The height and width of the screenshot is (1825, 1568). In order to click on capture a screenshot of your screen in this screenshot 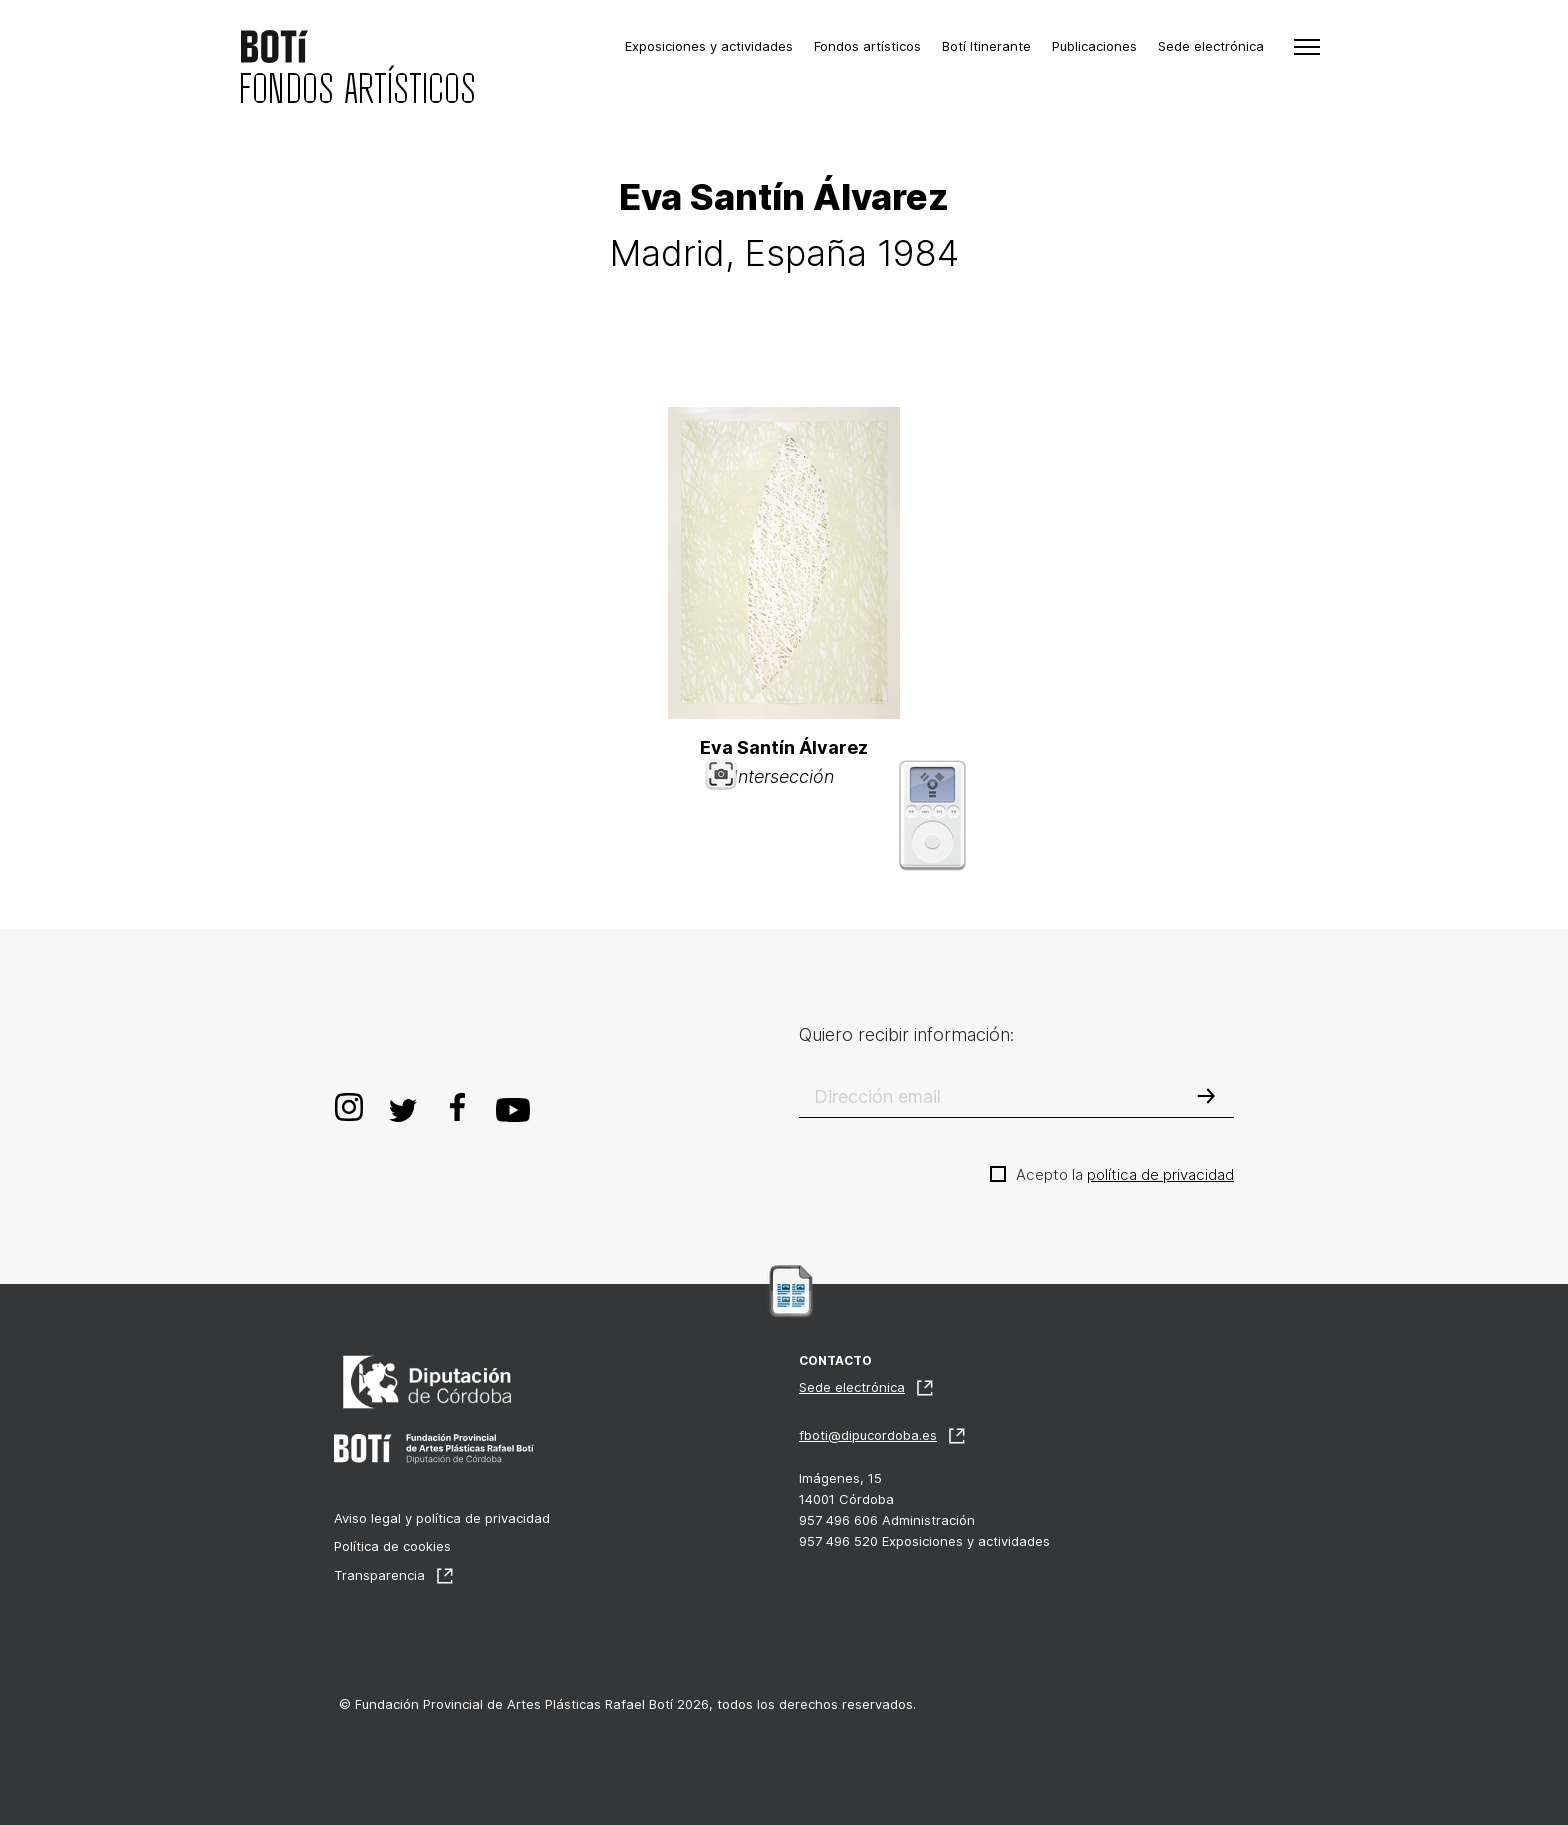, I will do `click(721, 774)`.